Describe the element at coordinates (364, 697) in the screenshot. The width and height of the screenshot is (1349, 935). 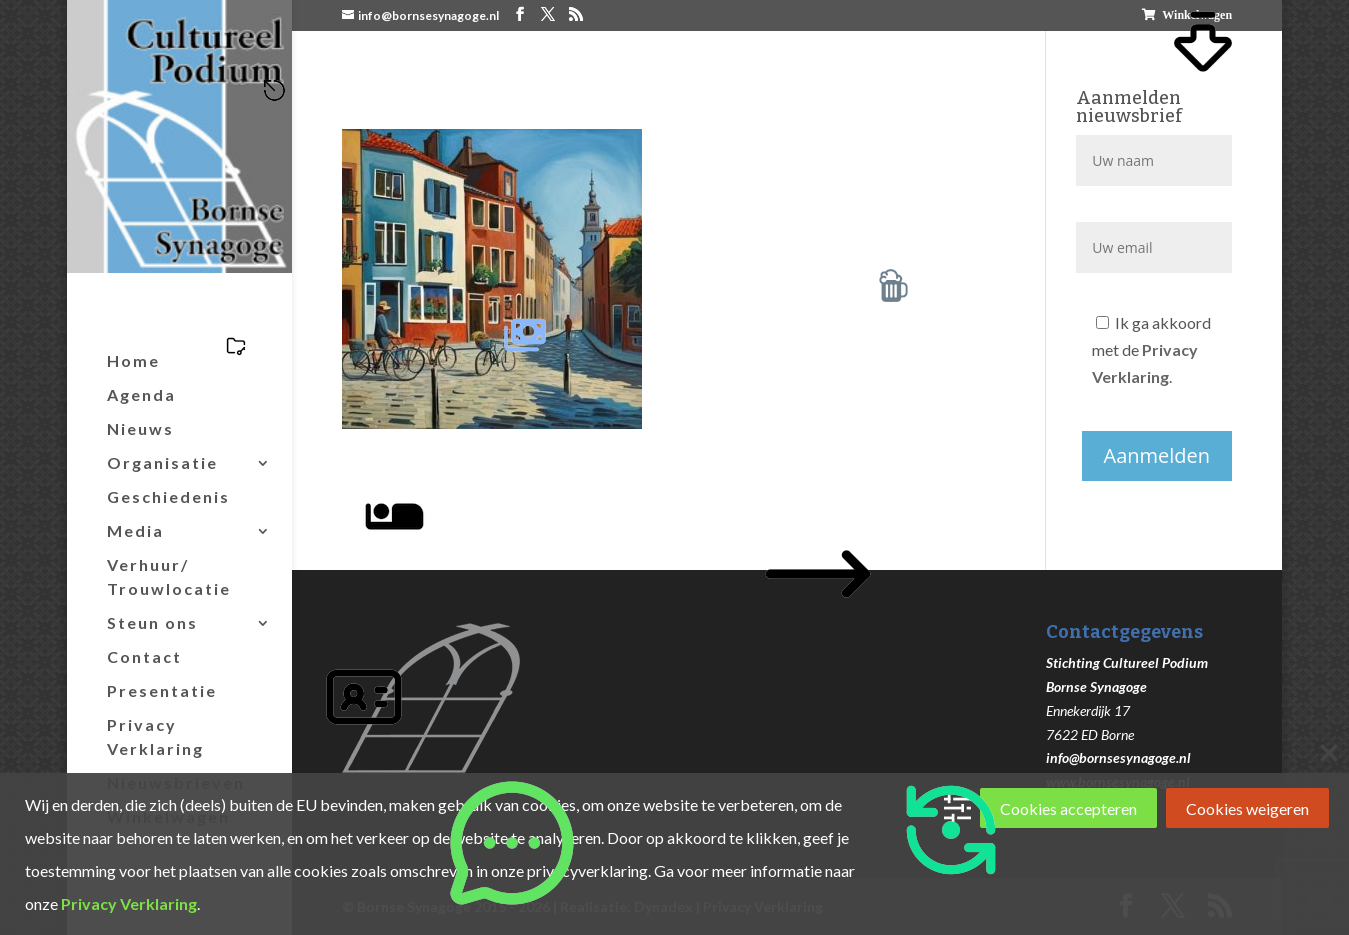
I see `view your profile or identity information` at that location.